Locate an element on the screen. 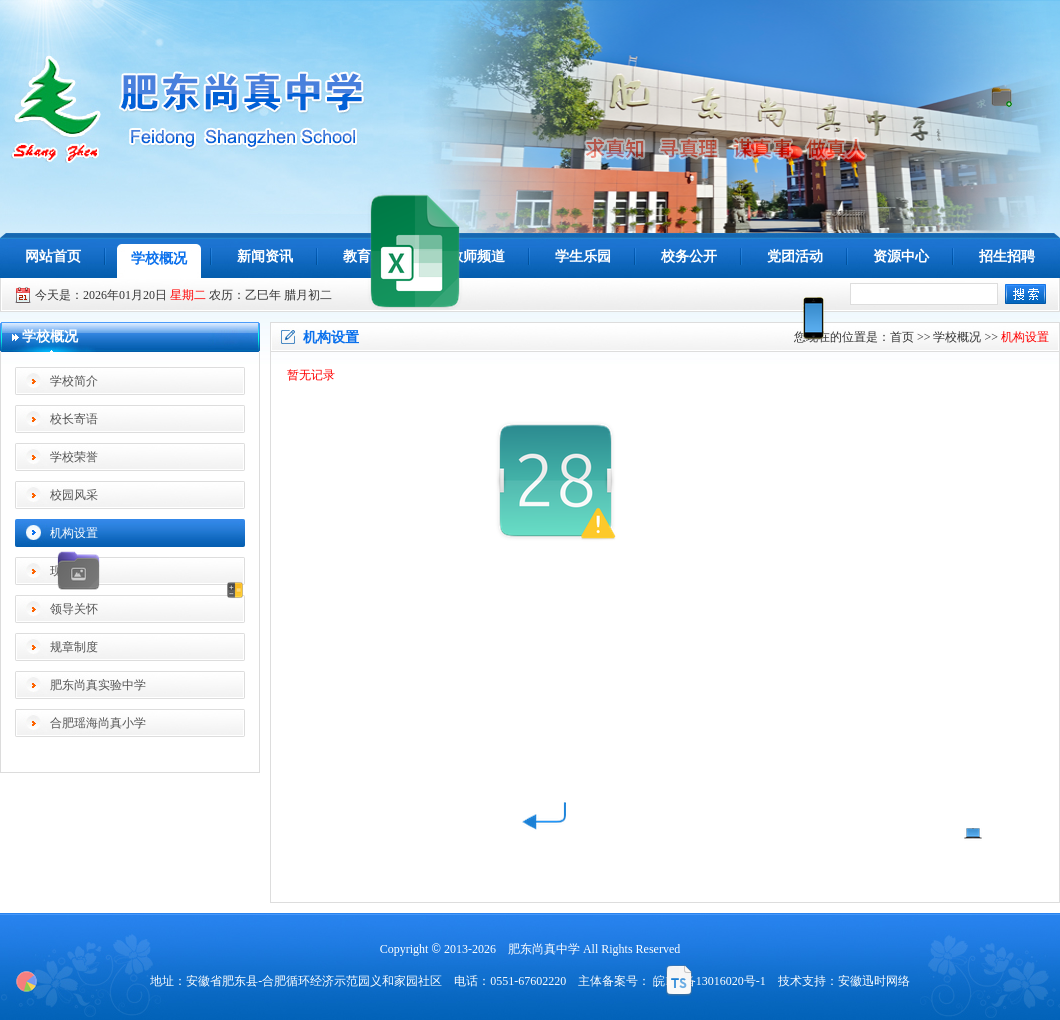 Image resolution: width=1060 pixels, height=1020 pixels. a typescript source code file is located at coordinates (679, 980).